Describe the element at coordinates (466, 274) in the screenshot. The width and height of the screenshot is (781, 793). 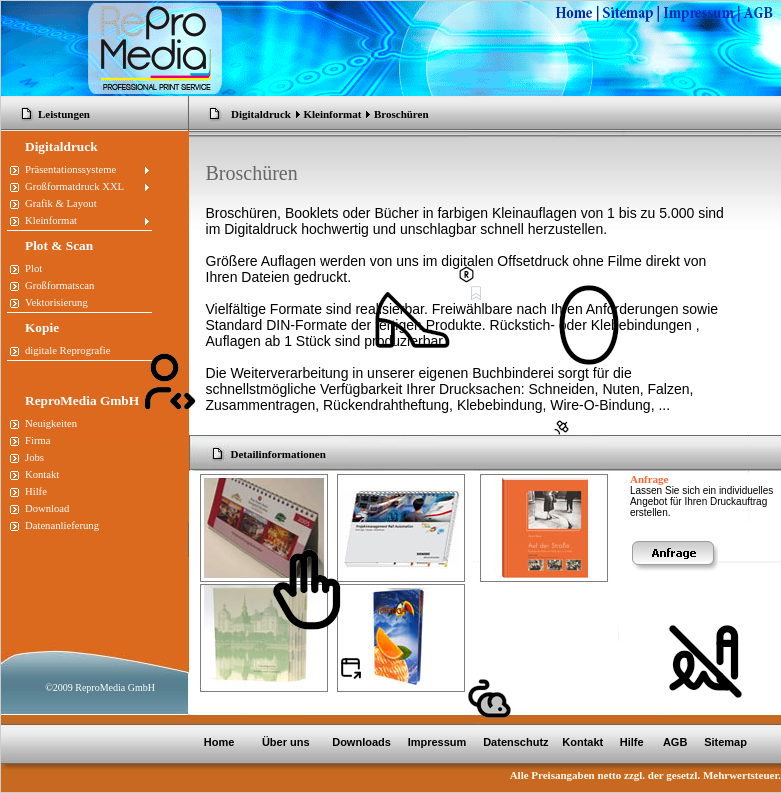
I see `indicates a hexagonal badge or label with "R" designation` at that location.